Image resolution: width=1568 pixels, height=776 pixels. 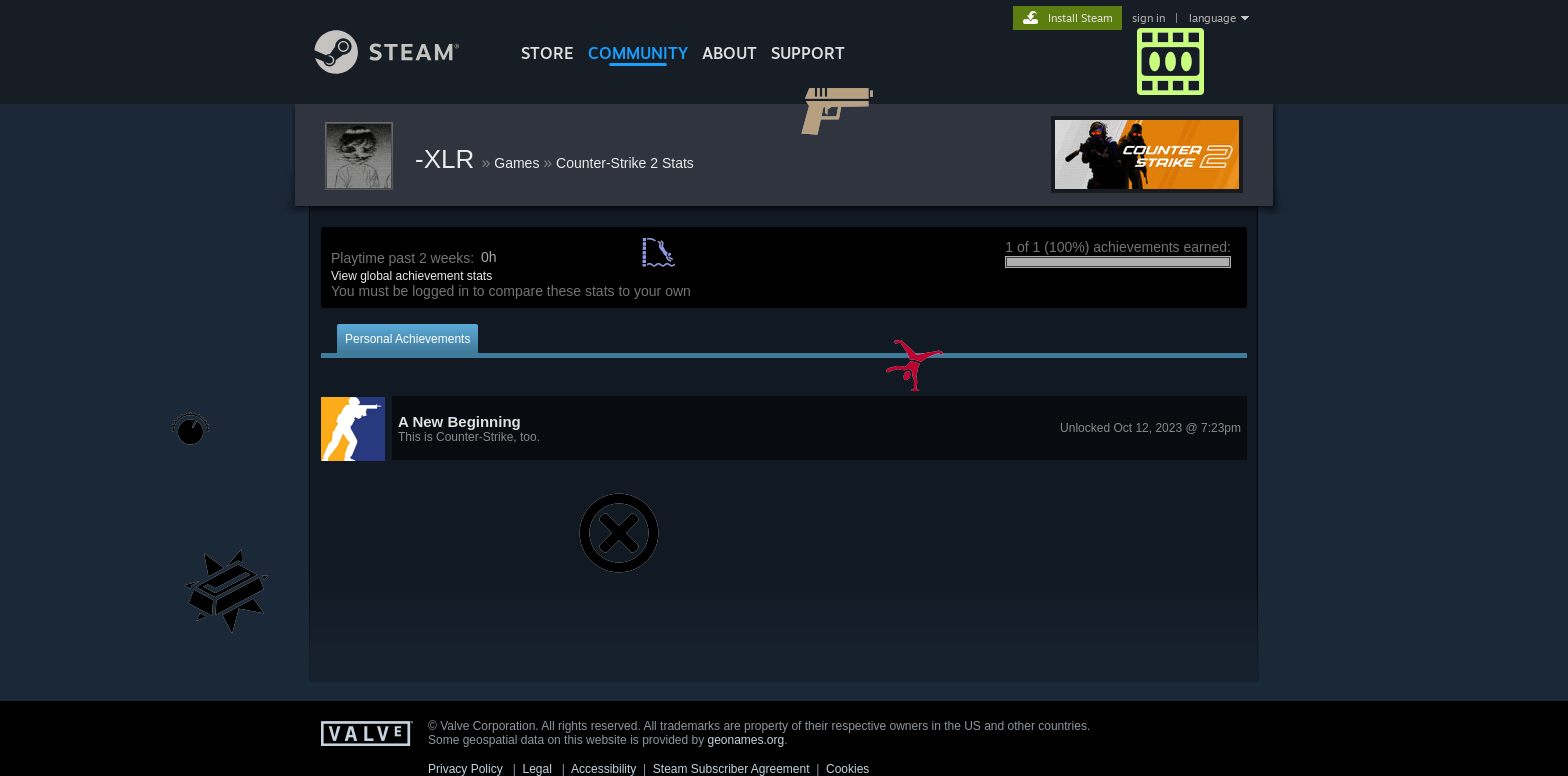 I want to click on access swimming pool or diving activities, so click(x=658, y=250).